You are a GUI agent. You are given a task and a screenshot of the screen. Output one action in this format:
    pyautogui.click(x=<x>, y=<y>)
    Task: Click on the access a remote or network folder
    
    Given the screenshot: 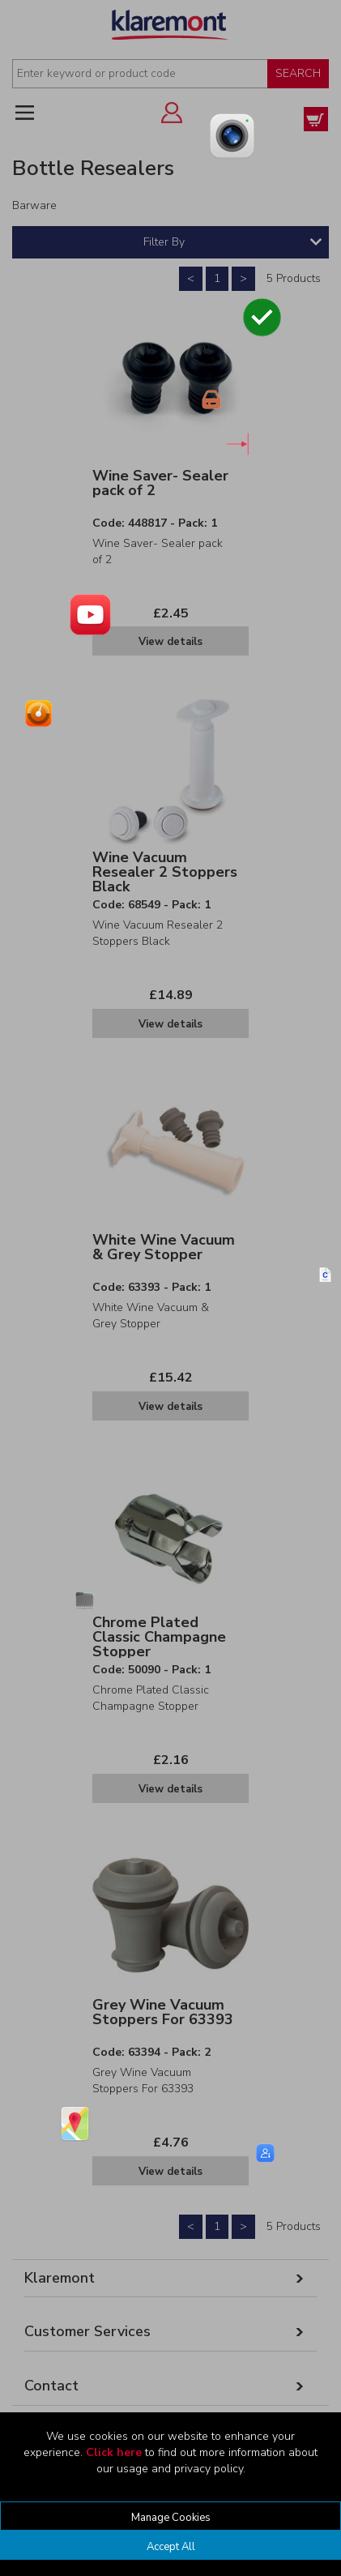 What is the action you would take?
    pyautogui.click(x=84, y=1600)
    